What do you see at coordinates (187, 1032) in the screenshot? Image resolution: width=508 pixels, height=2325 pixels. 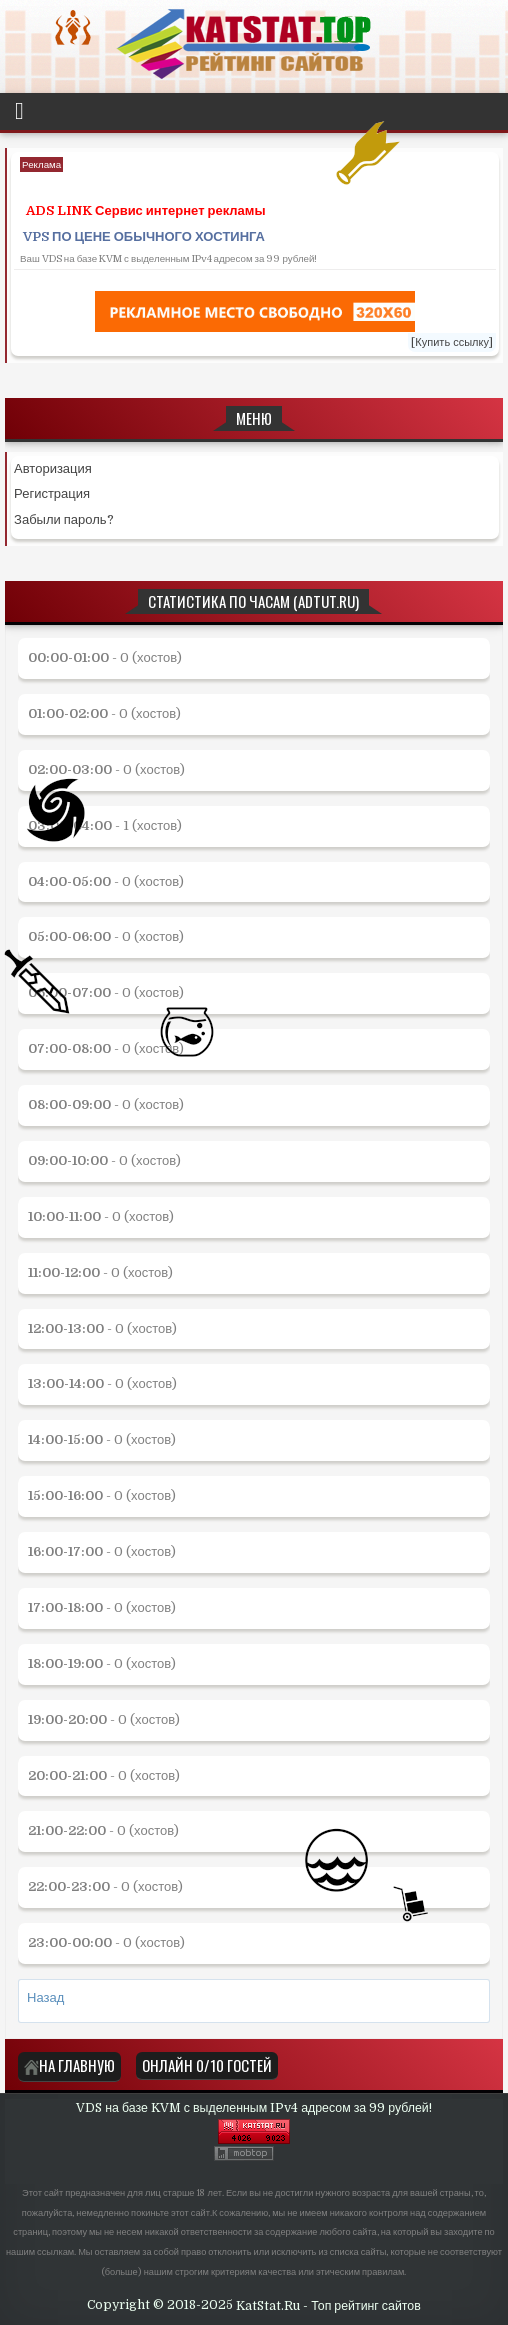 I see `access aquarium or fish tank features` at bounding box center [187, 1032].